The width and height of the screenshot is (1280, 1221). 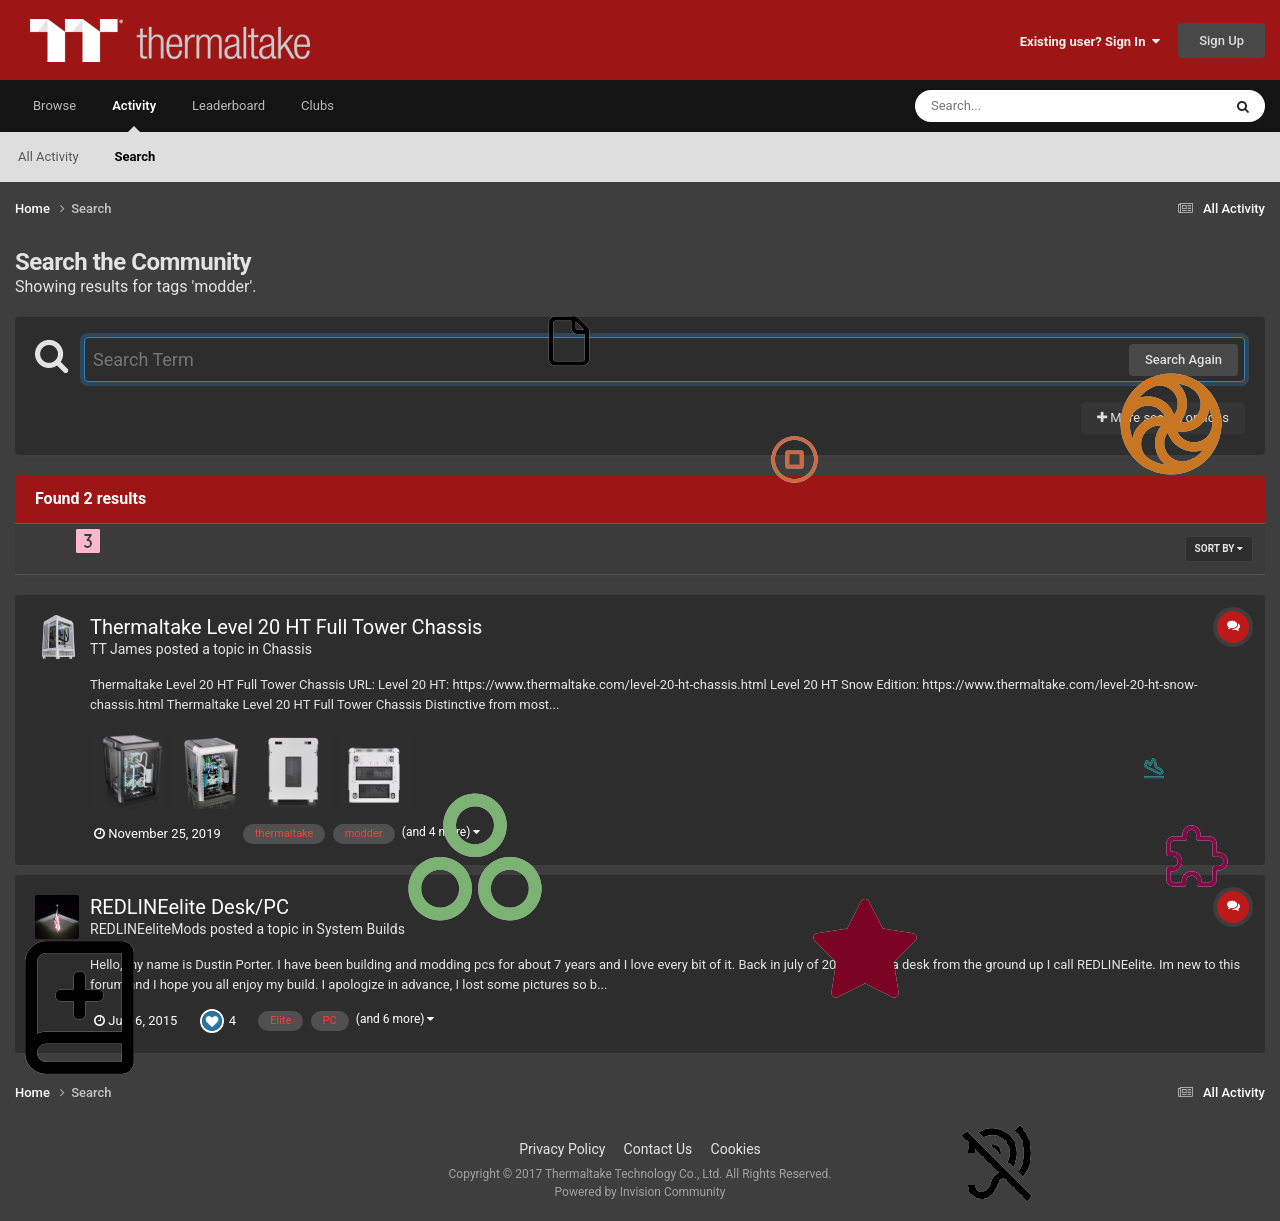 What do you see at coordinates (1197, 856) in the screenshot?
I see `access browser extensions or plugins` at bounding box center [1197, 856].